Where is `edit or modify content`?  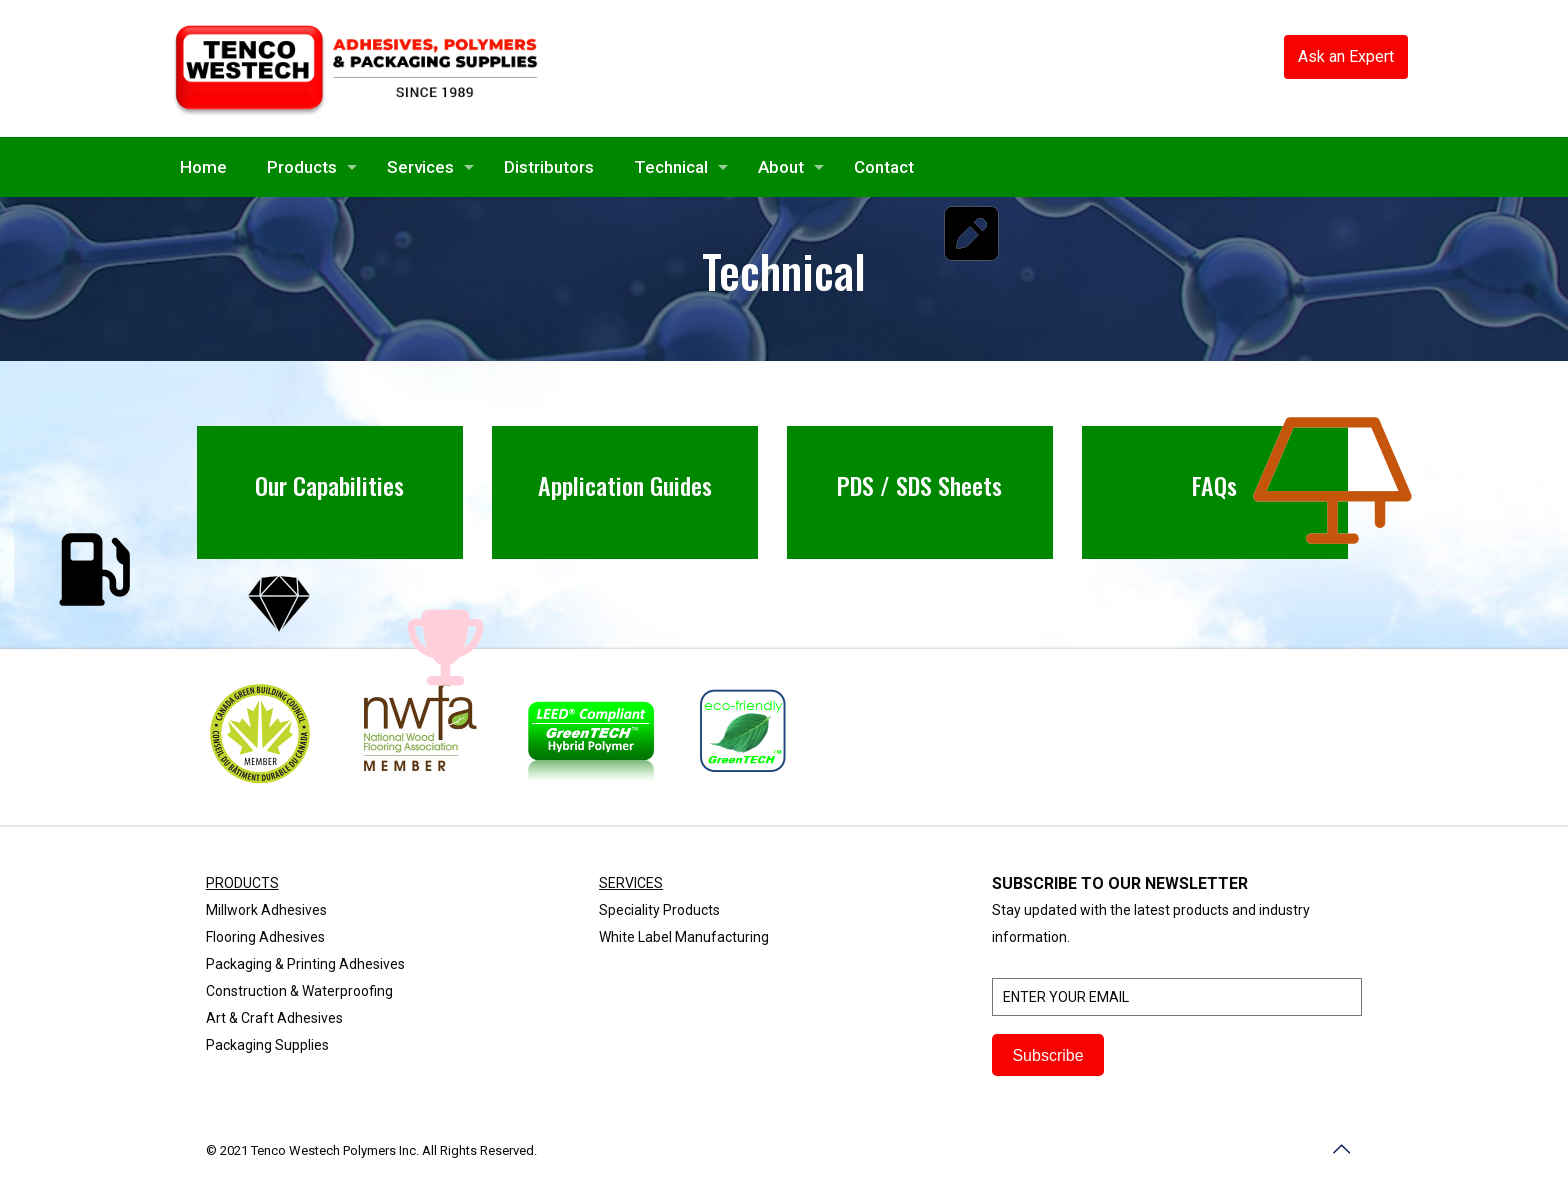
edit or modify content is located at coordinates (971, 233).